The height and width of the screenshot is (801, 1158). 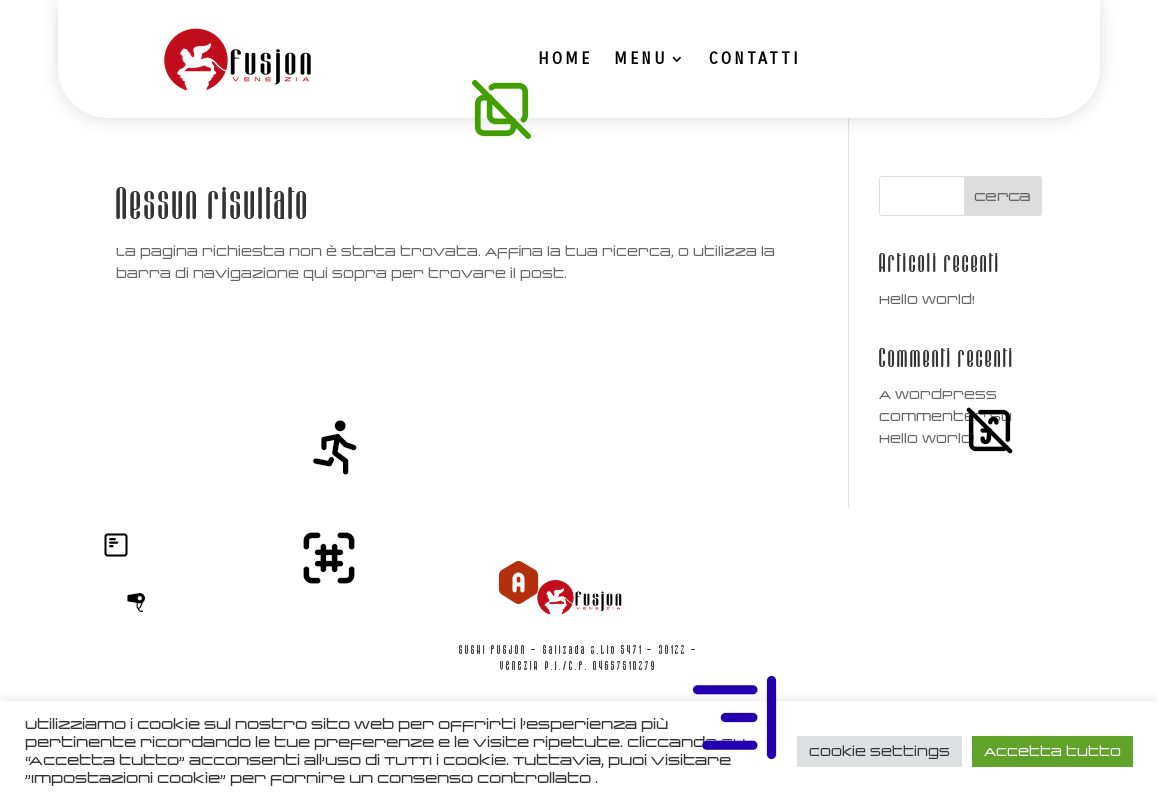 What do you see at coordinates (518, 582) in the screenshot?
I see `select option A in a multiple choice interface` at bounding box center [518, 582].